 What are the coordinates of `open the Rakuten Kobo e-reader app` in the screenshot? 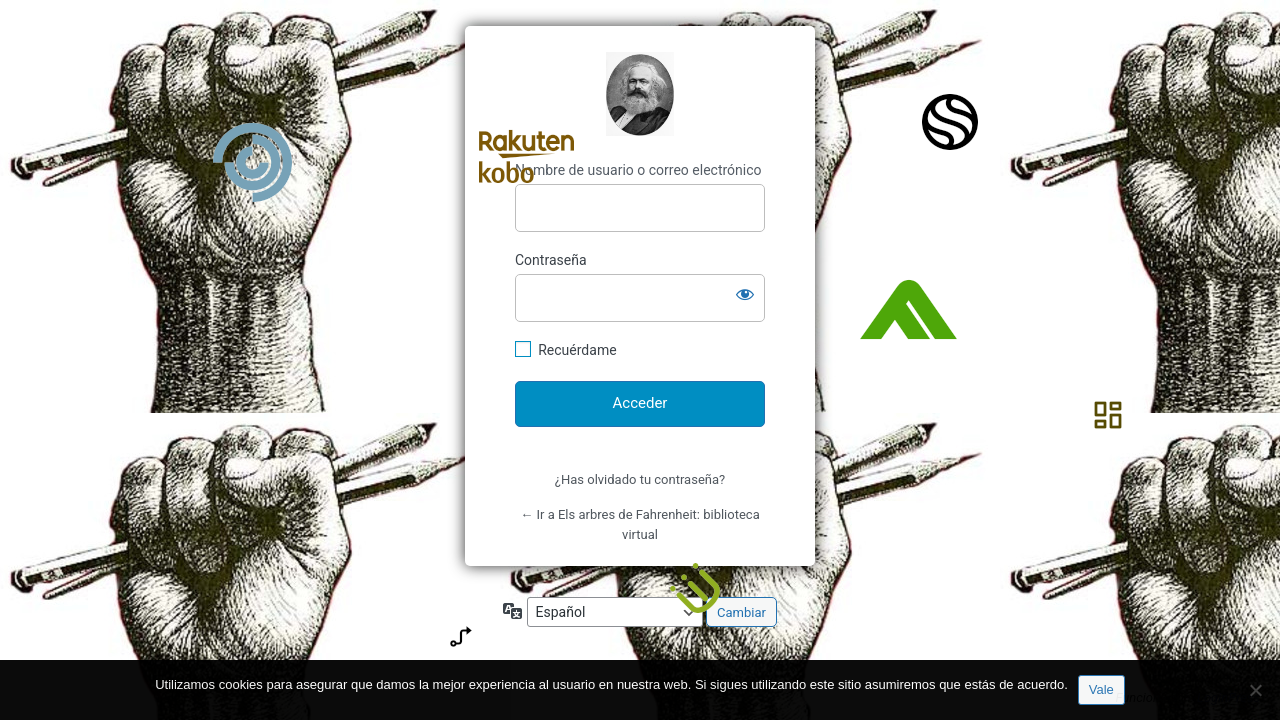 It's located at (526, 156).